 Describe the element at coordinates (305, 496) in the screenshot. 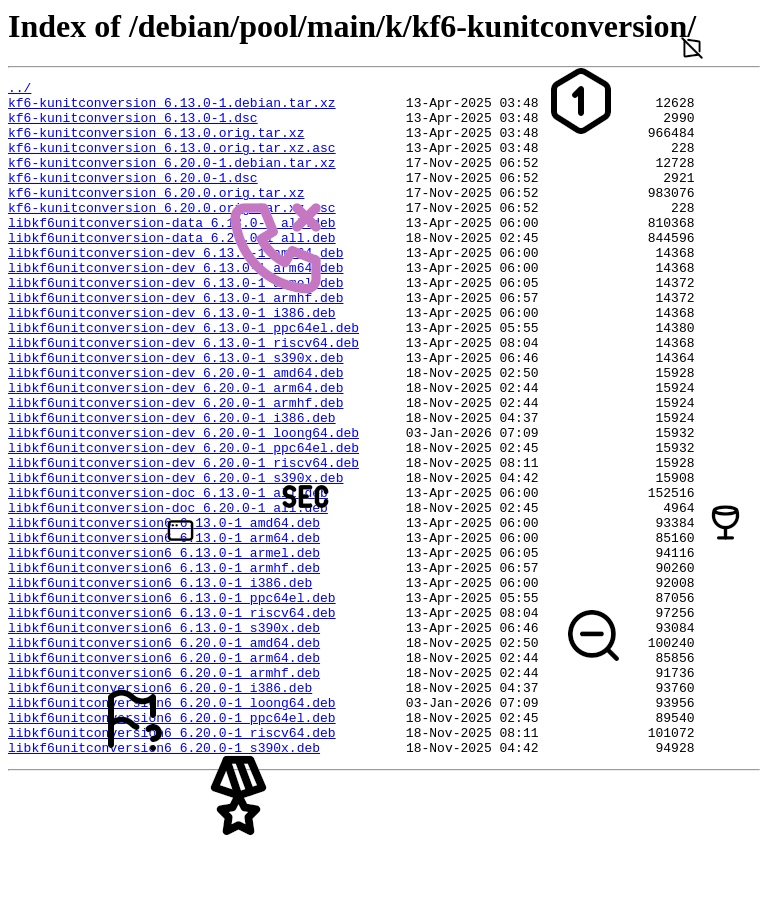

I see `secant function in a math or calculator app` at that location.